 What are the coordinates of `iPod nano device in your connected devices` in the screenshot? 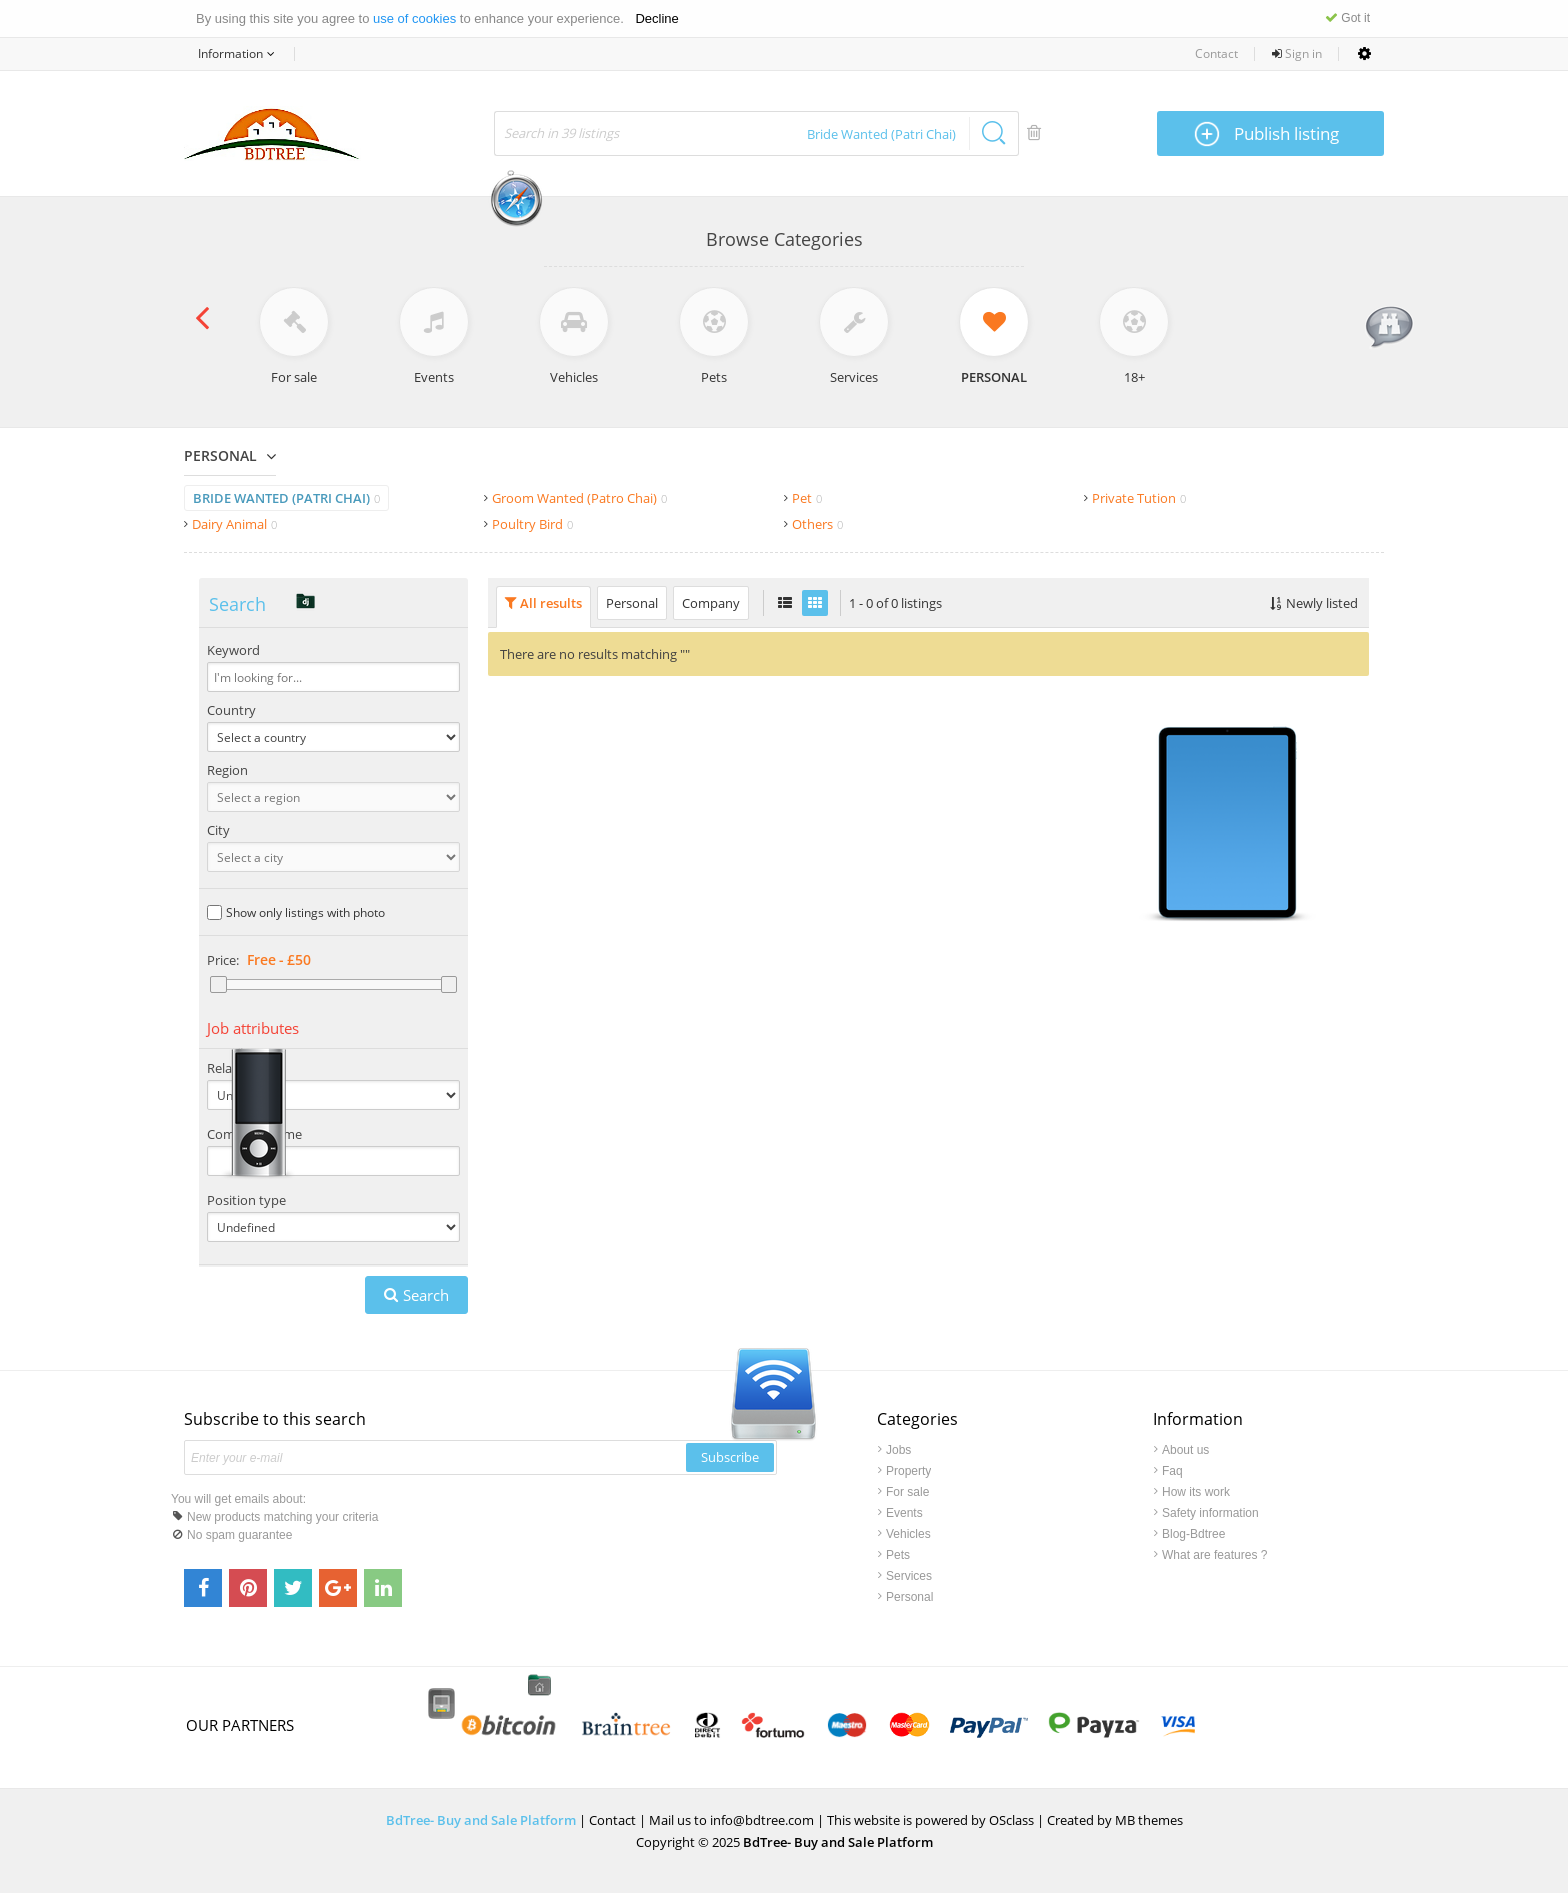 It's located at (258, 1114).